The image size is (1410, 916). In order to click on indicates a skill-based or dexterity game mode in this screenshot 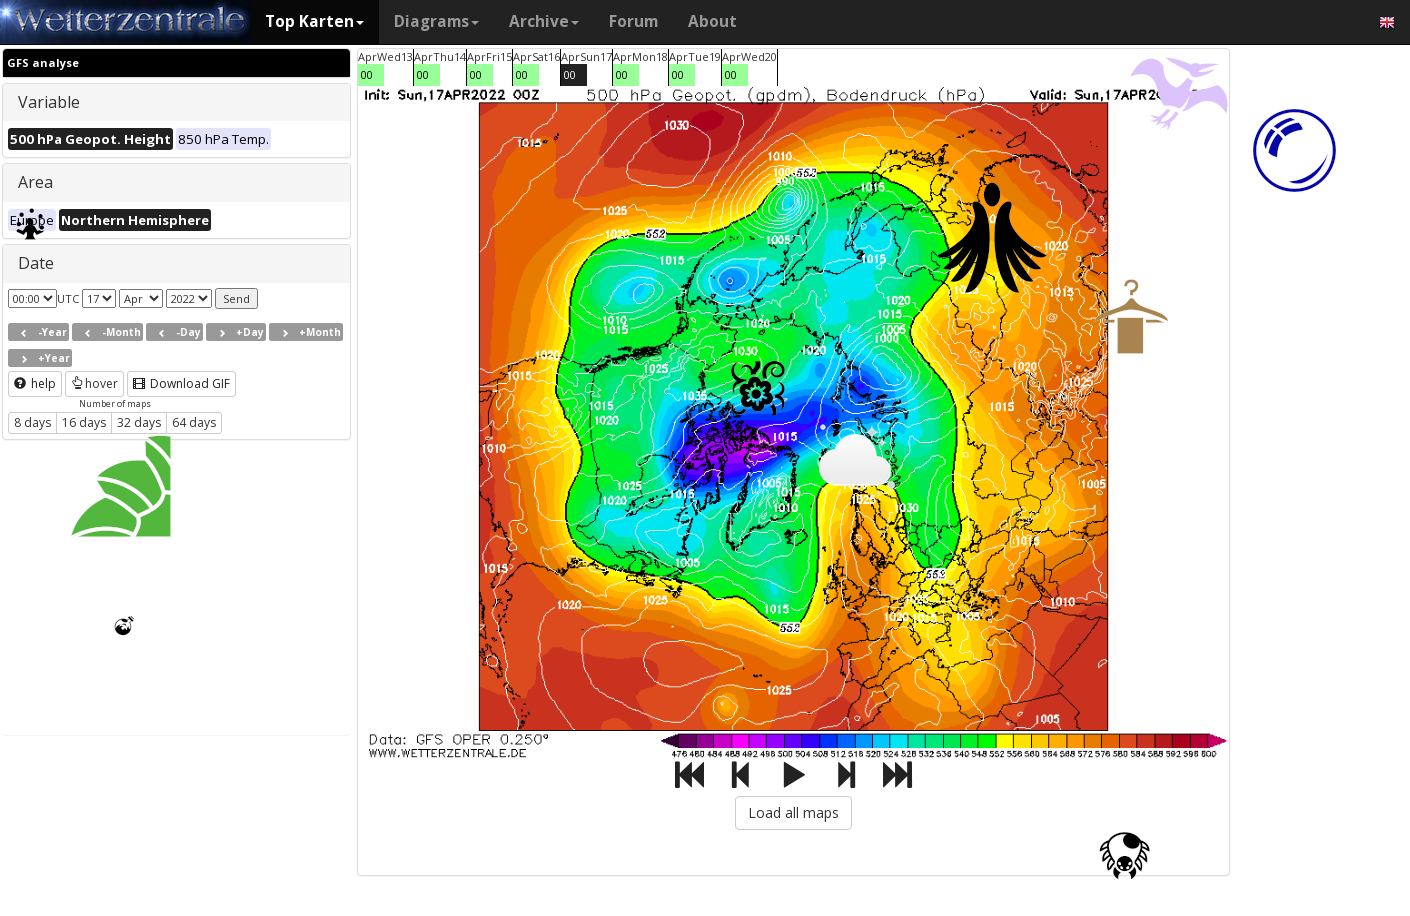, I will do `click(30, 224)`.